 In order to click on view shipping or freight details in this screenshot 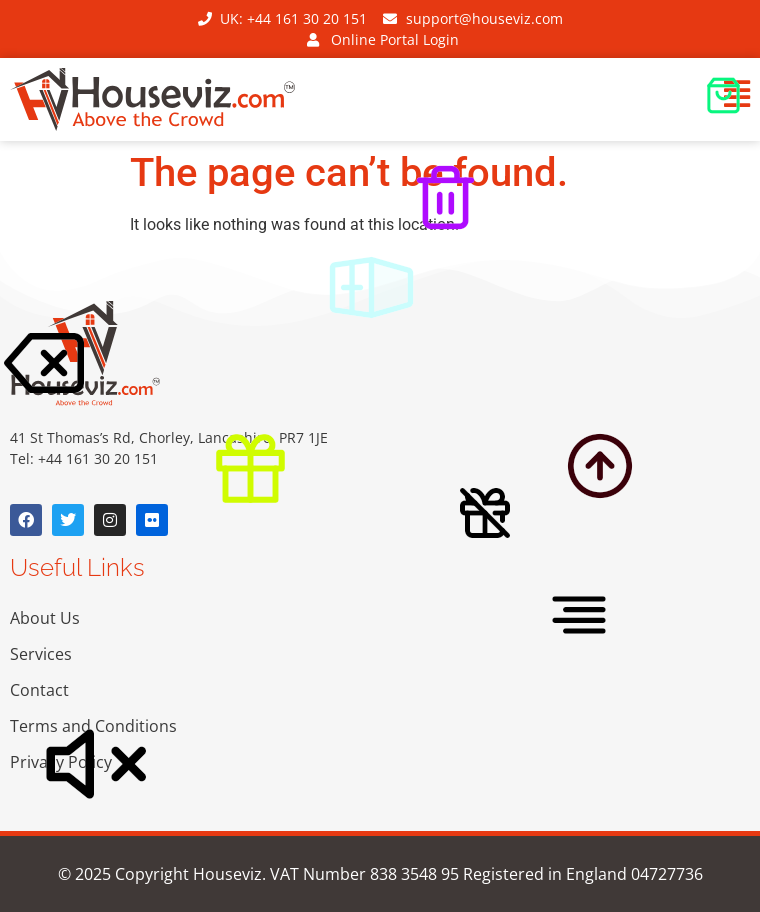, I will do `click(371, 287)`.